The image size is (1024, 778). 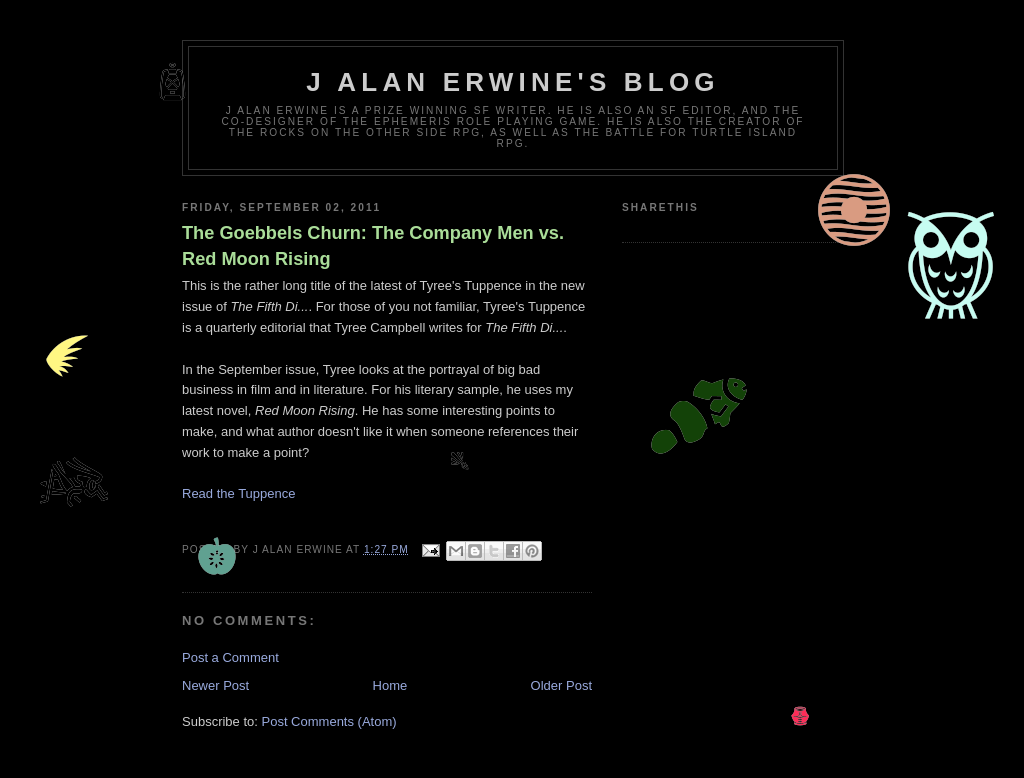 What do you see at coordinates (74, 482) in the screenshot?
I see `cricket insect icon for nature or wildlife category` at bounding box center [74, 482].